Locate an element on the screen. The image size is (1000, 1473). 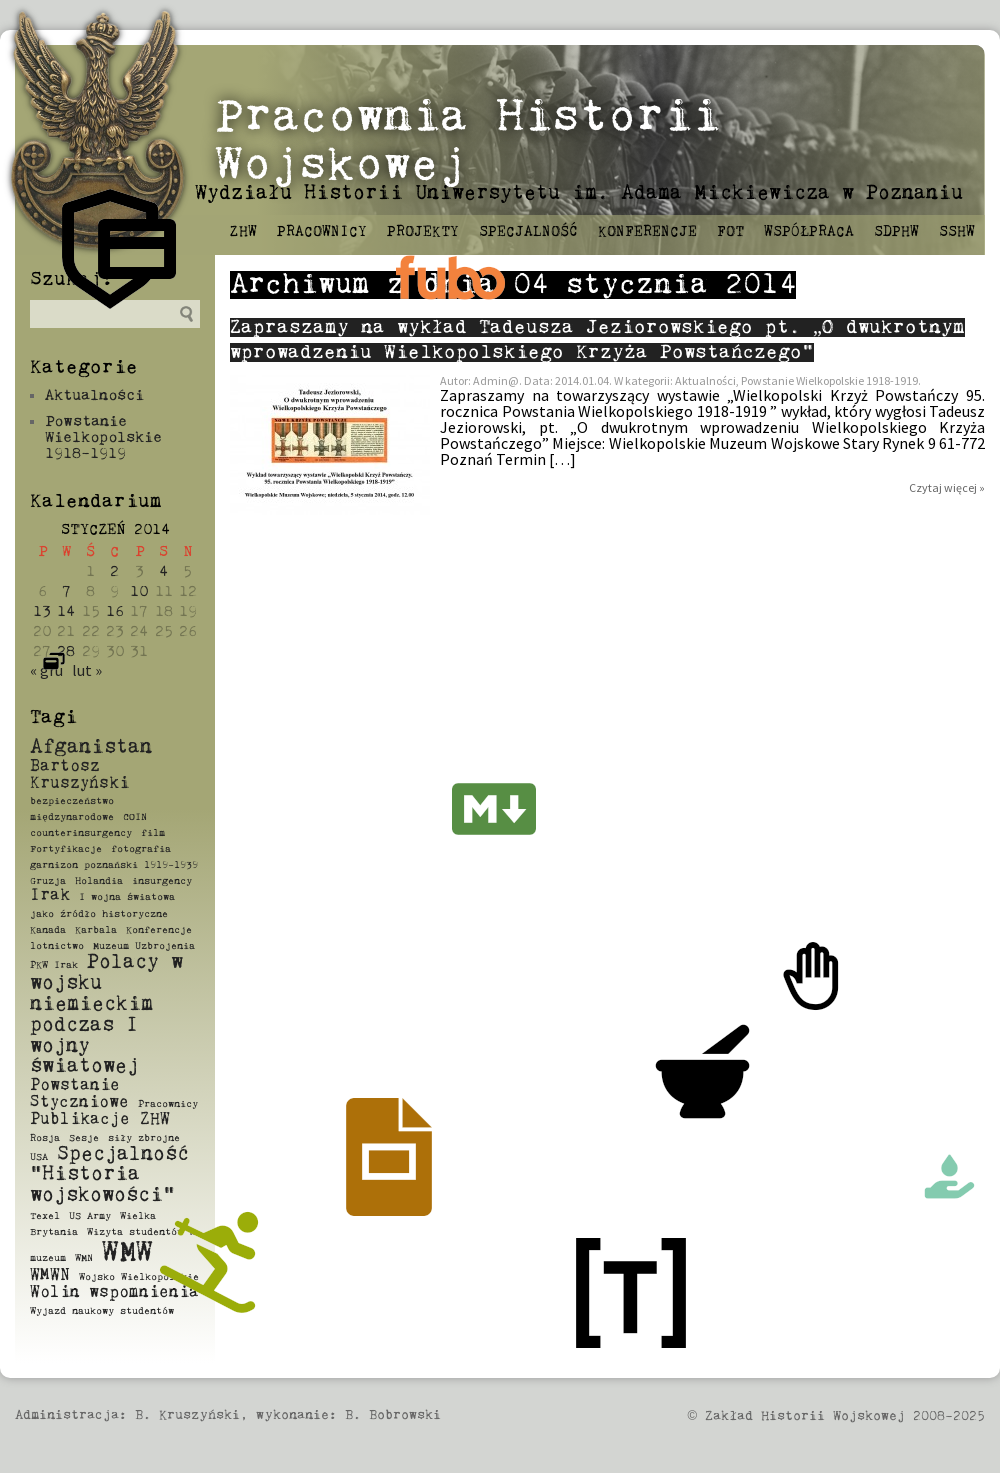
TOML configuration file format logo is located at coordinates (631, 1293).